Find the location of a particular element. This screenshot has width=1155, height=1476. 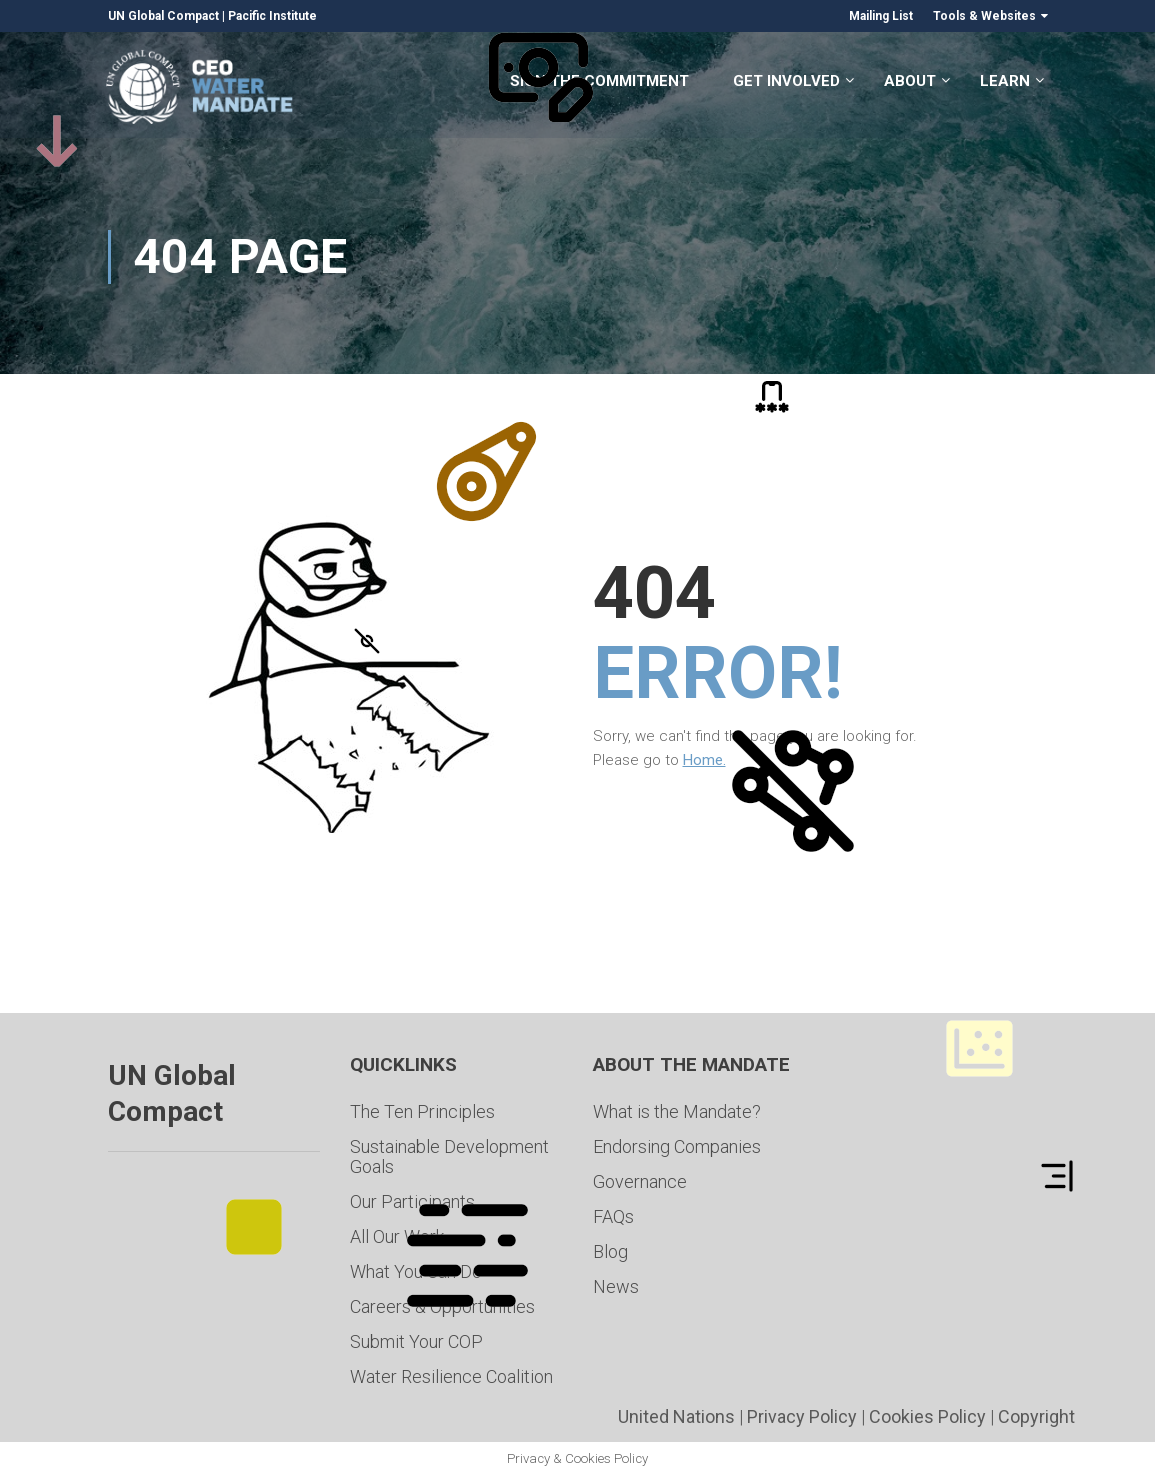

indicates misty or foggy weather conditions is located at coordinates (467, 1252).